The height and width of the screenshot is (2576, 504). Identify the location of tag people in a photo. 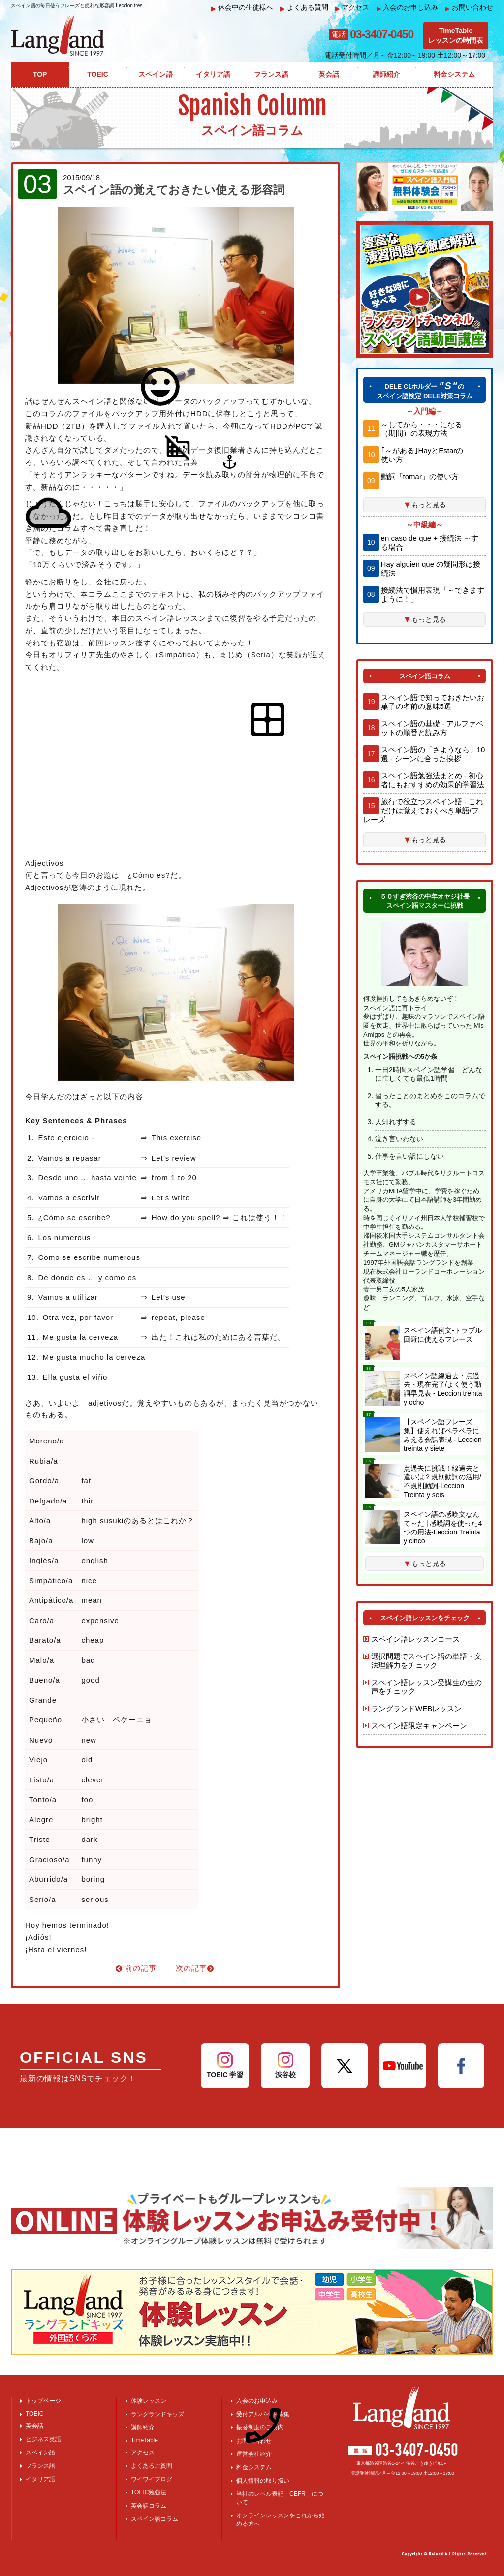
(160, 386).